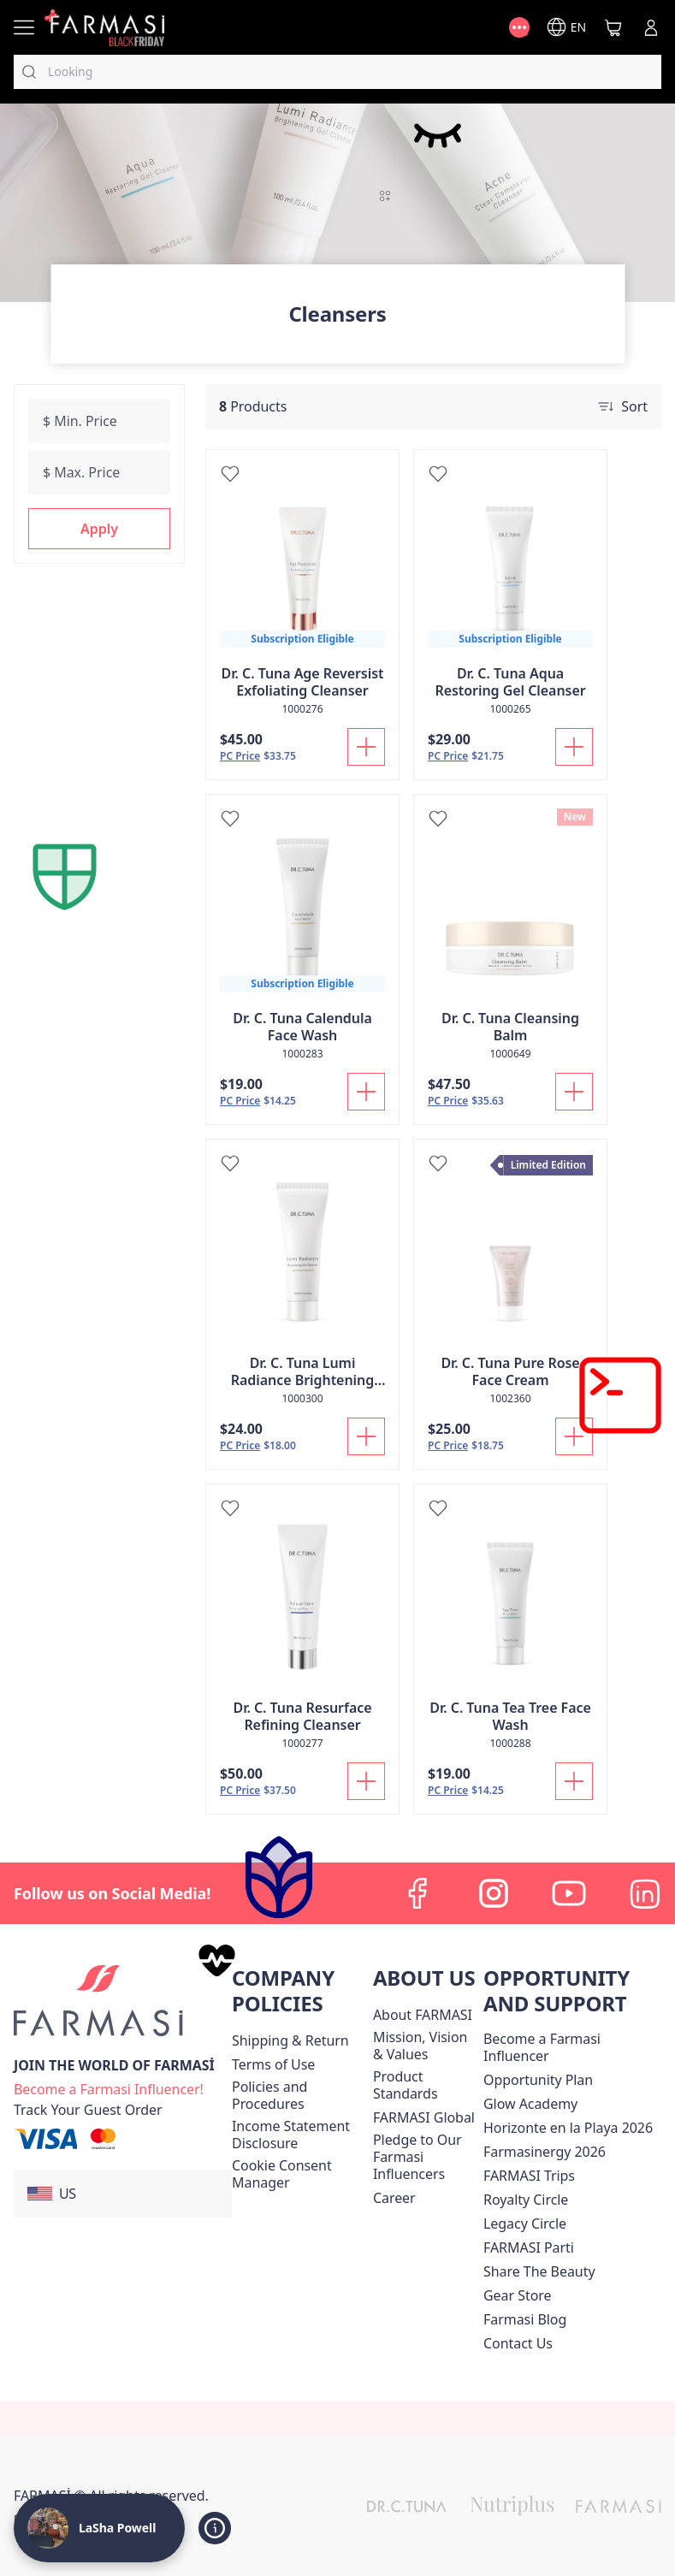 This screenshot has width=675, height=2576. What do you see at coordinates (279, 1879) in the screenshot?
I see `indicates grain or wheat-based ingredients` at bounding box center [279, 1879].